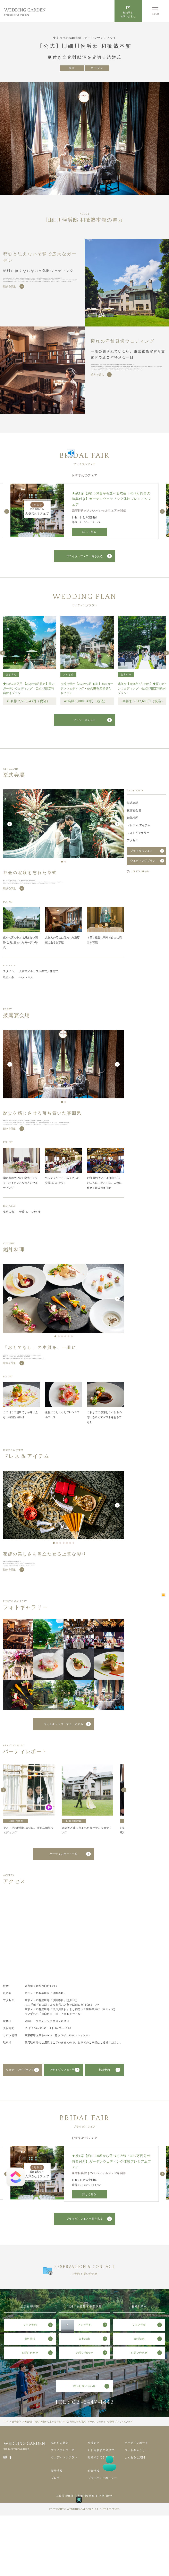  What do you see at coordinates (163, 1595) in the screenshot?
I see `view items in grid layout` at bounding box center [163, 1595].